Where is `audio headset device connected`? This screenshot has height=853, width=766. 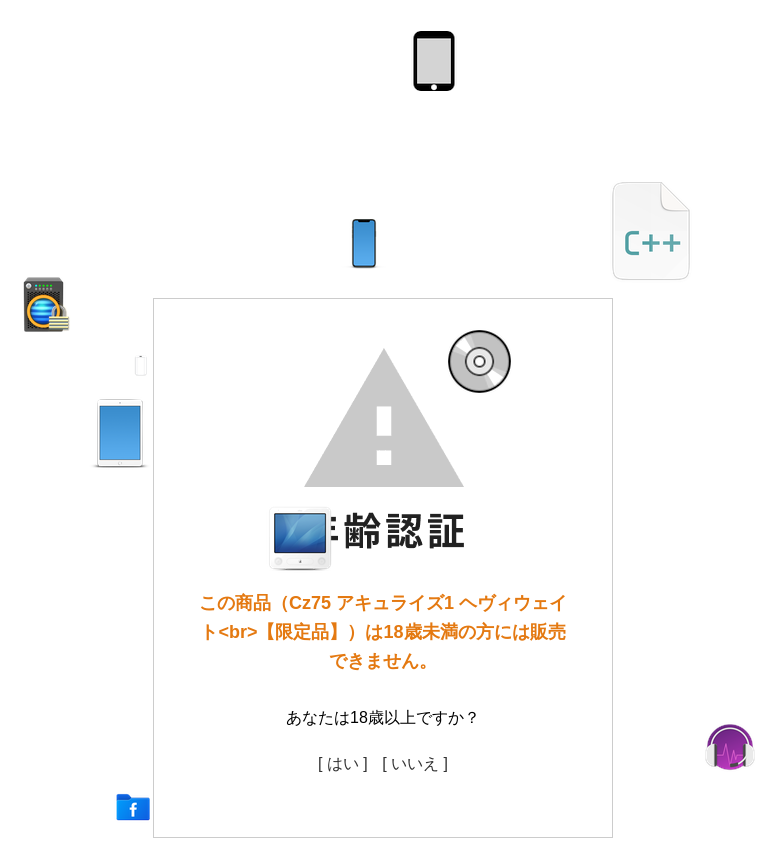 audio headset device connected is located at coordinates (730, 747).